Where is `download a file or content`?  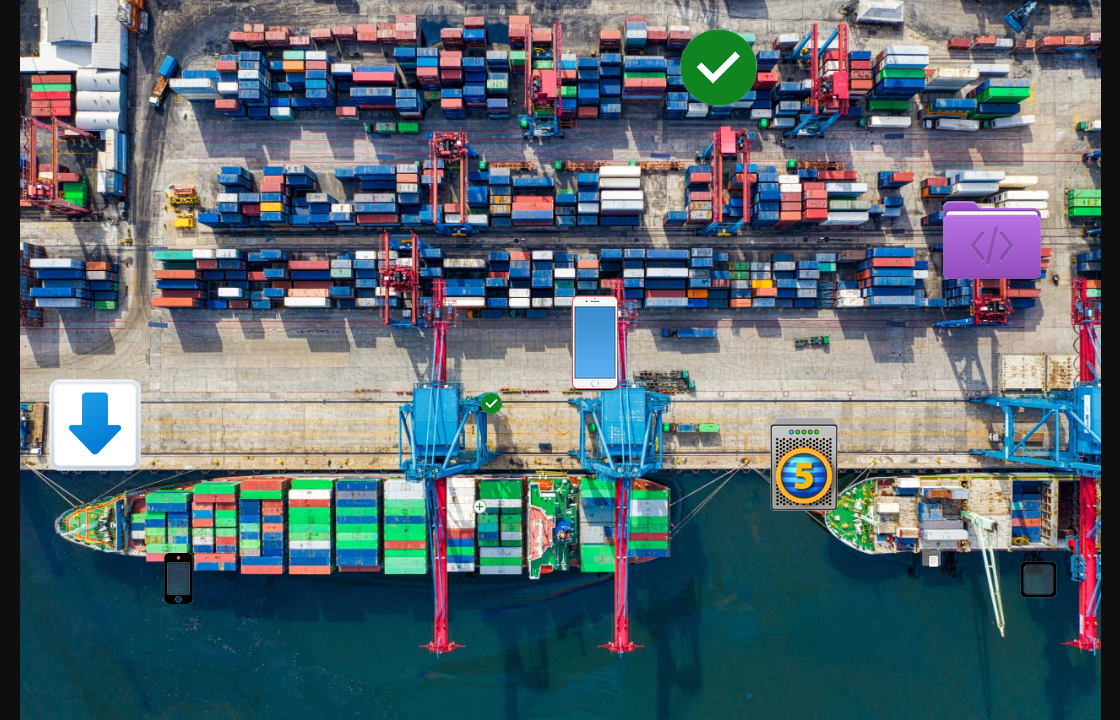
download a file or content is located at coordinates (95, 425).